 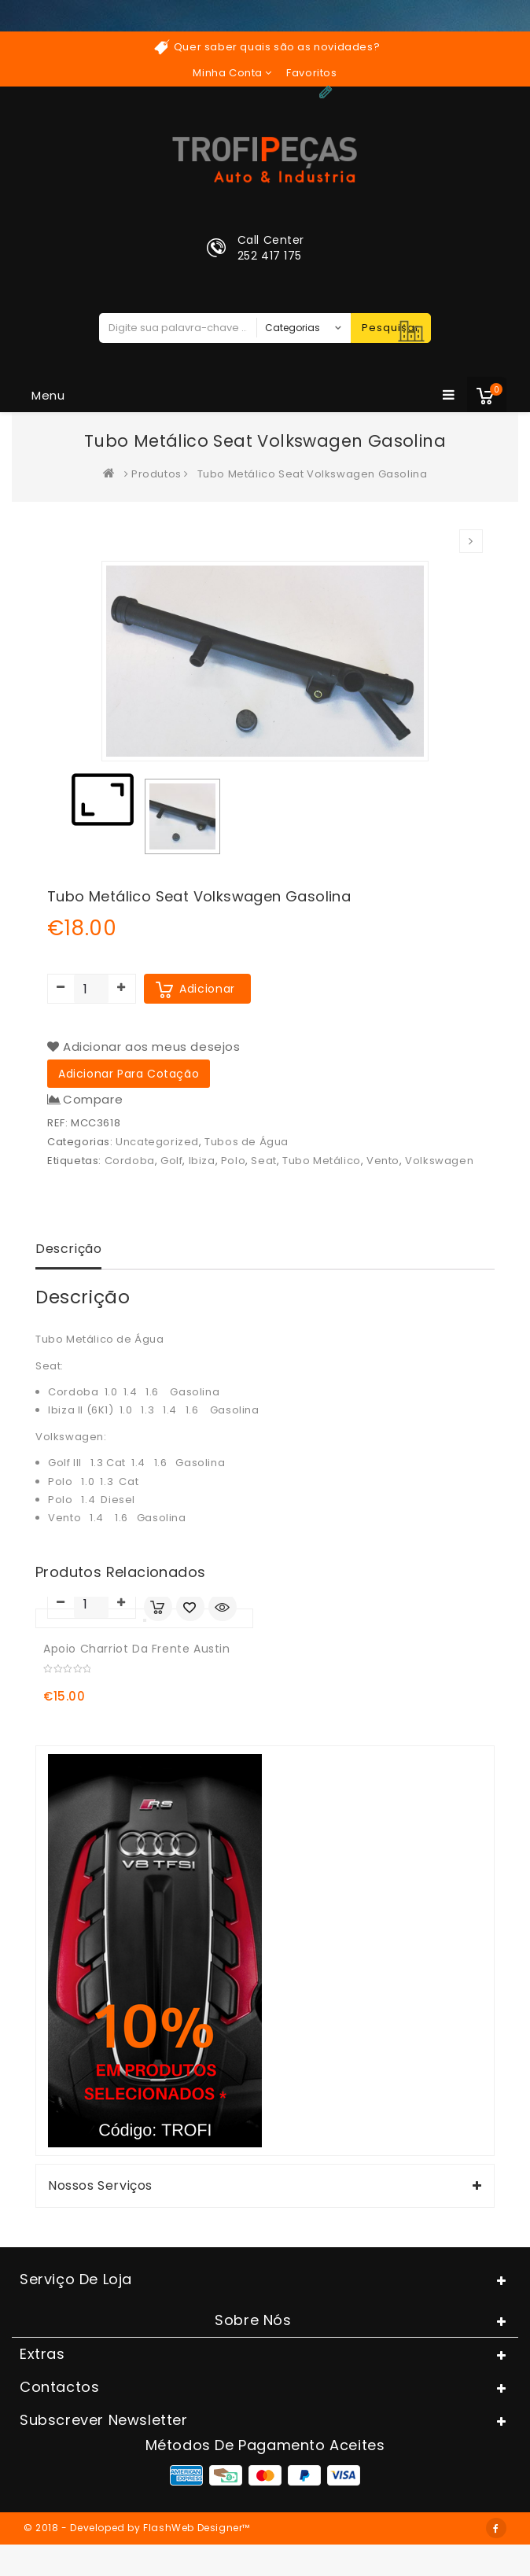 What do you see at coordinates (411, 331) in the screenshot?
I see `view city or urban locations` at bounding box center [411, 331].